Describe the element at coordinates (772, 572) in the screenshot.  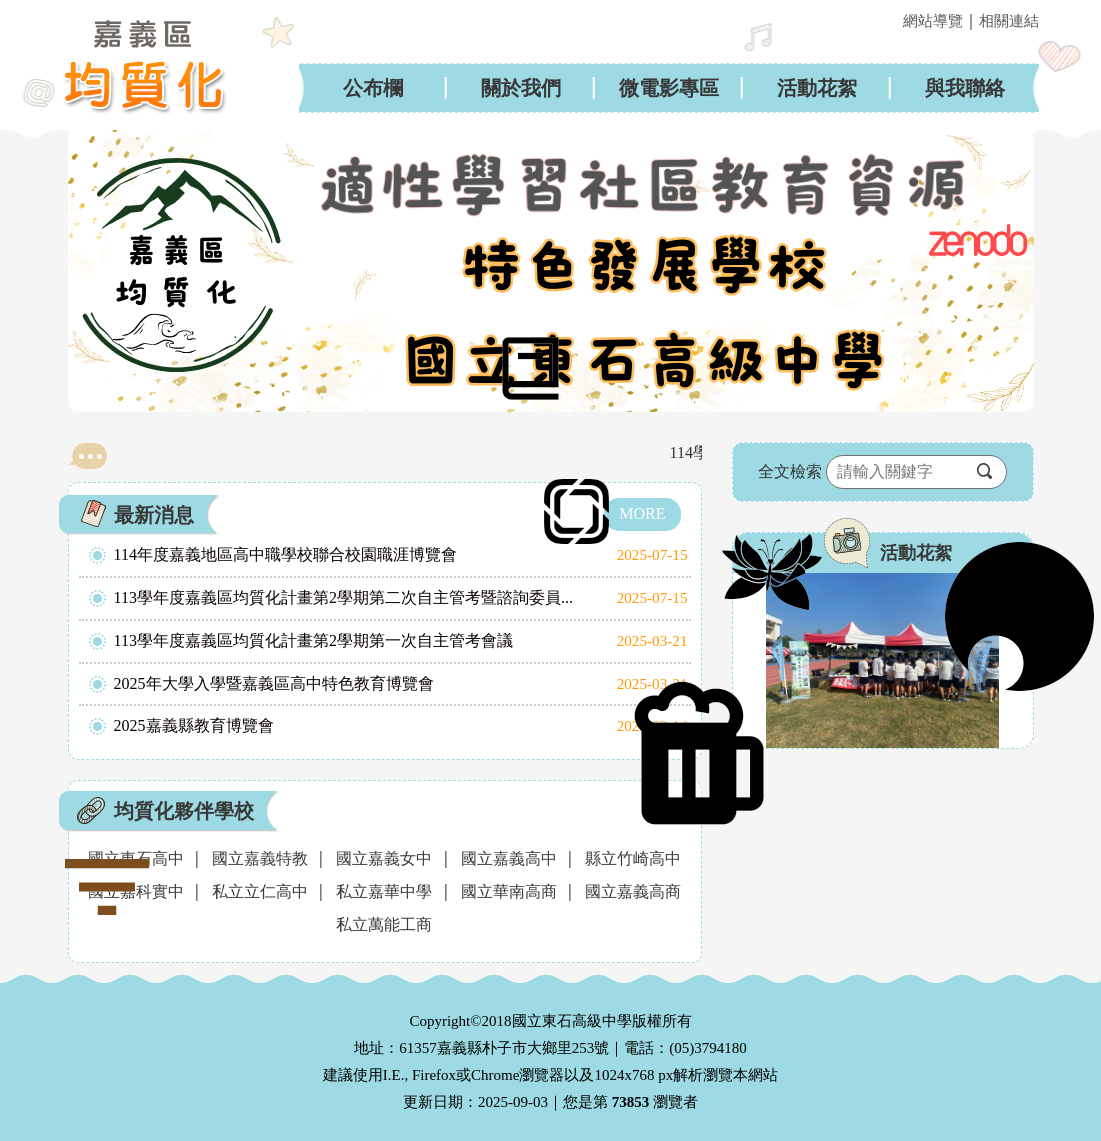
I see `wiki.js documentation or knowledge base` at that location.